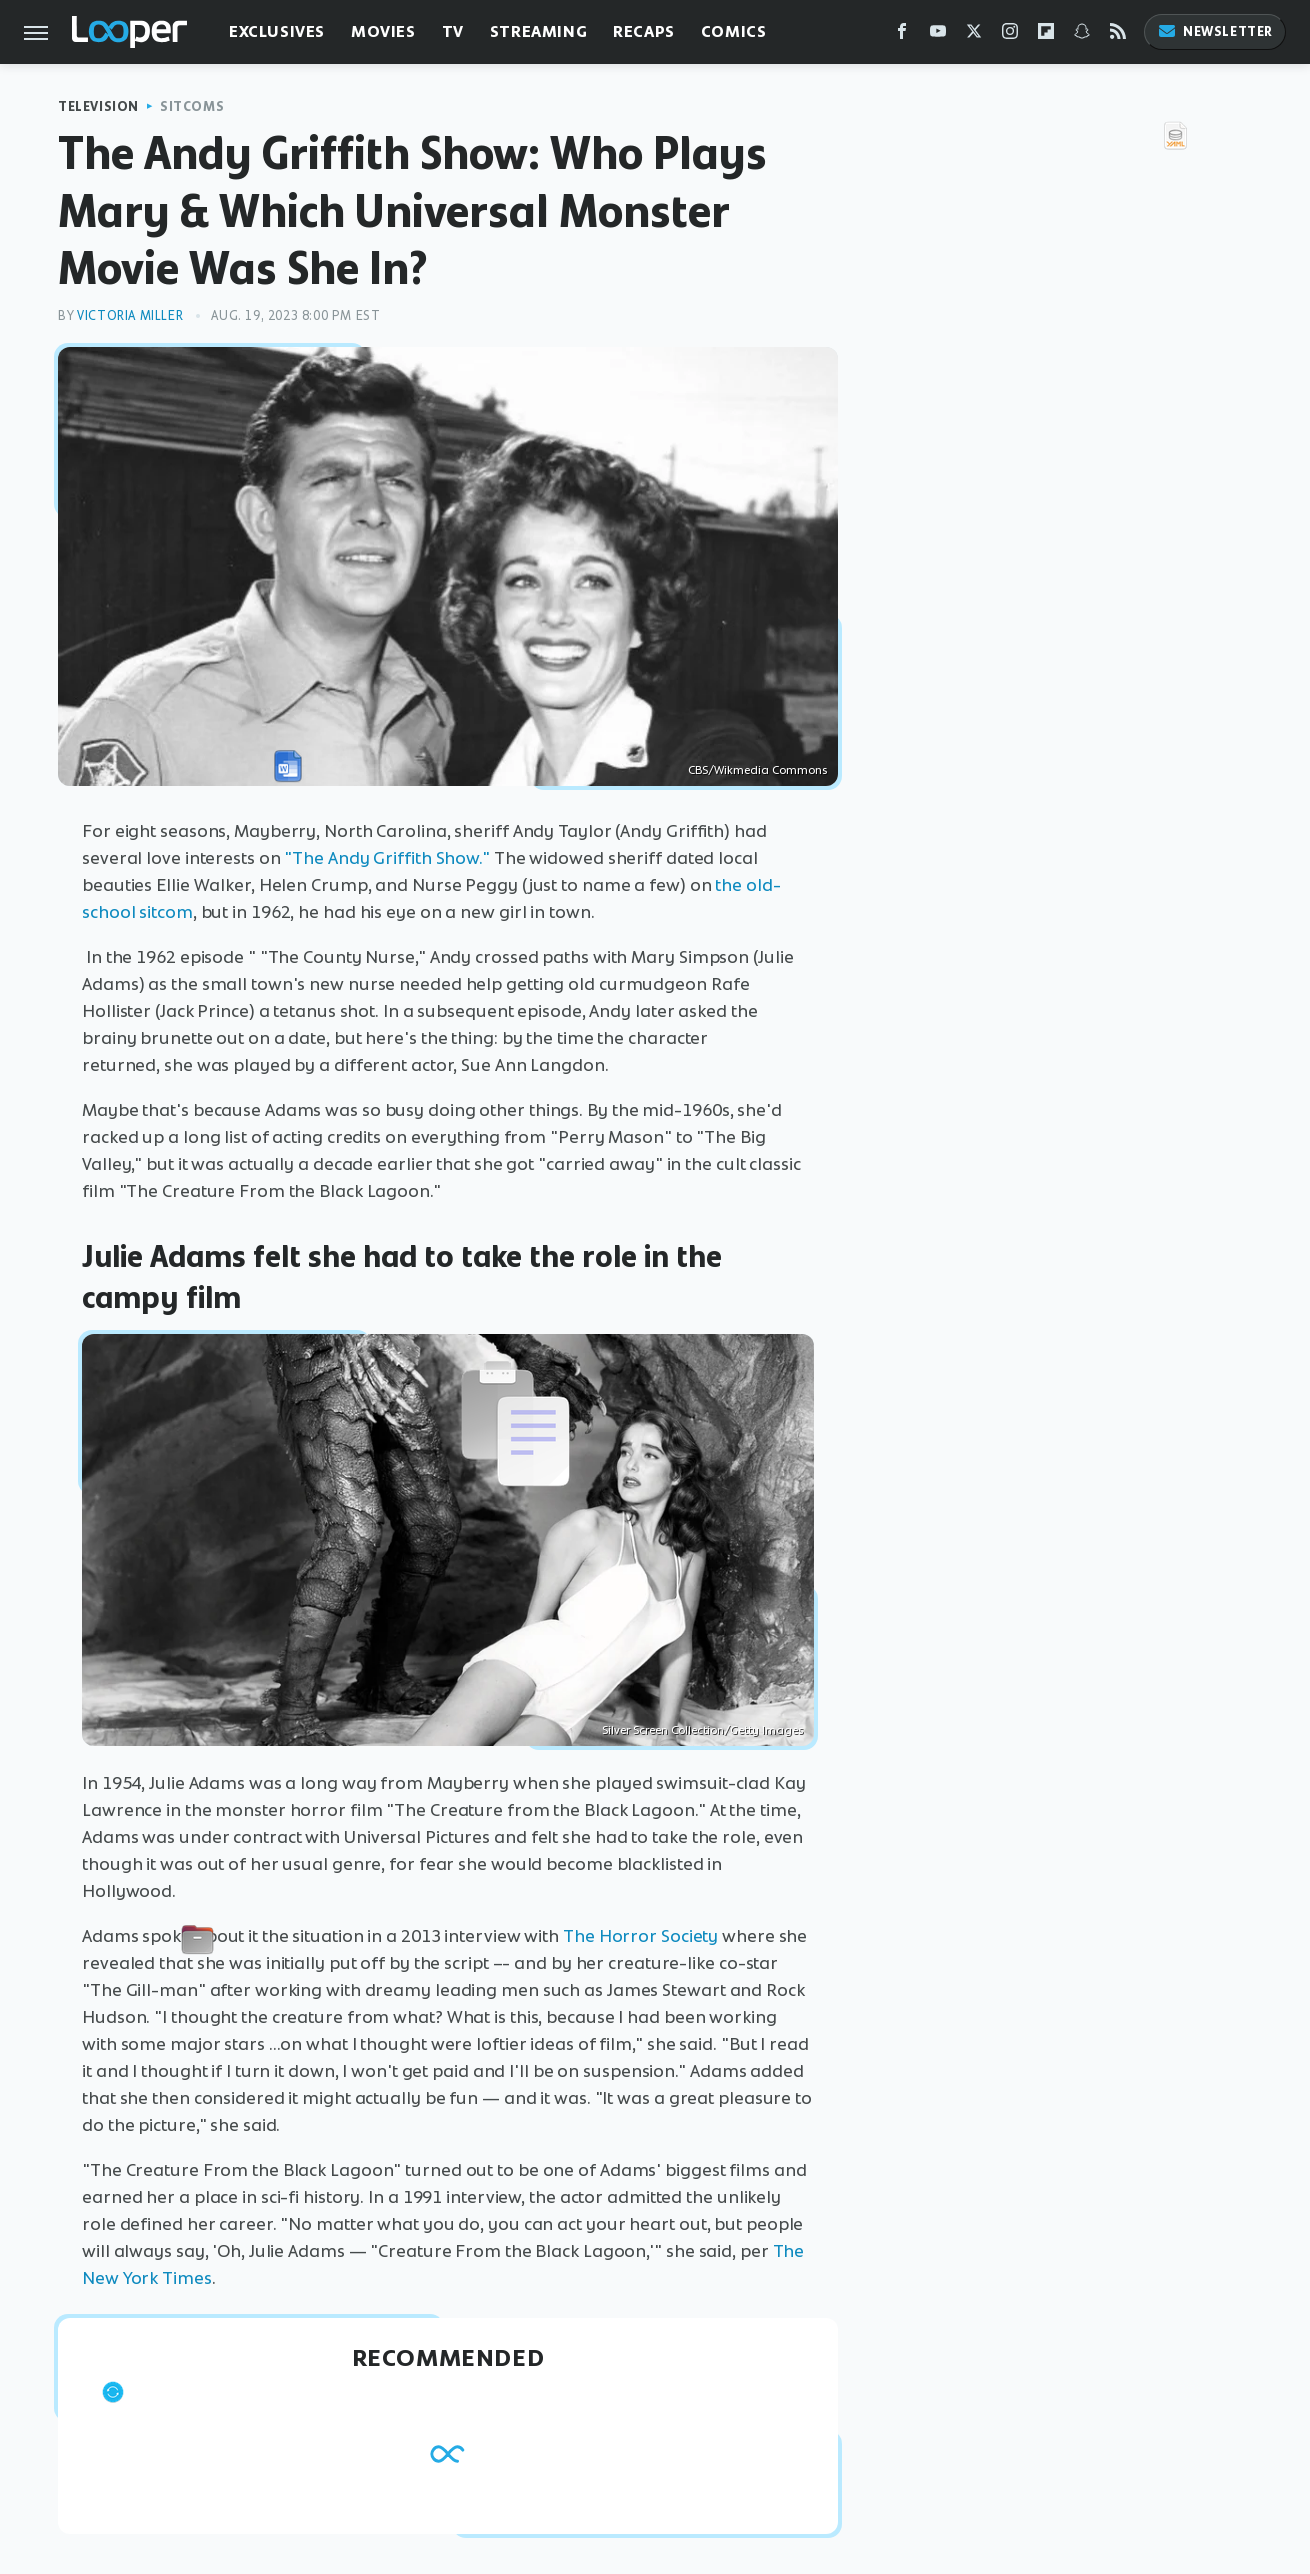 The width and height of the screenshot is (1310, 2574). Describe the element at coordinates (515, 1423) in the screenshot. I see `paste content from clipboard` at that location.